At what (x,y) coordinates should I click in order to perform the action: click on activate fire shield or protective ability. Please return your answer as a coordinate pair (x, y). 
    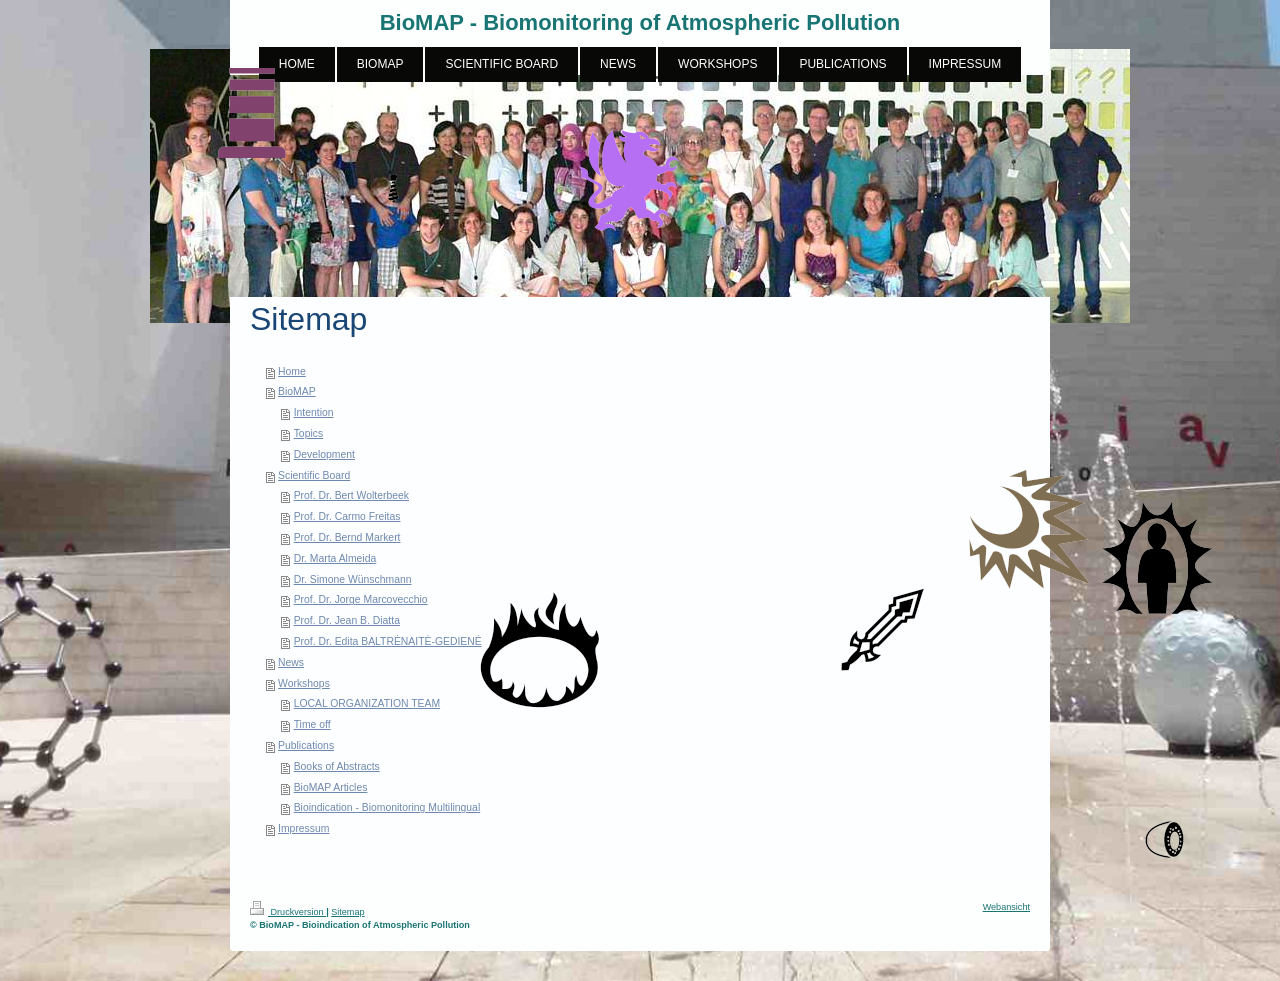
    Looking at the image, I should click on (539, 651).